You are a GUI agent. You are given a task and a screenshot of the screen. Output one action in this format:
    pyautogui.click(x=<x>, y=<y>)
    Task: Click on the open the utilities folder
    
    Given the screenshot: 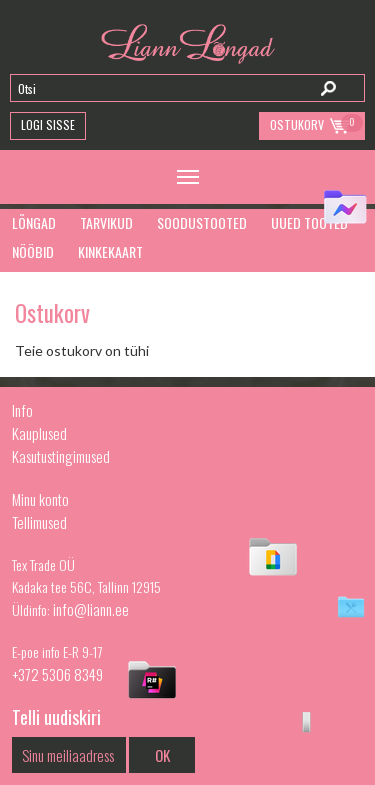 What is the action you would take?
    pyautogui.click(x=351, y=607)
    